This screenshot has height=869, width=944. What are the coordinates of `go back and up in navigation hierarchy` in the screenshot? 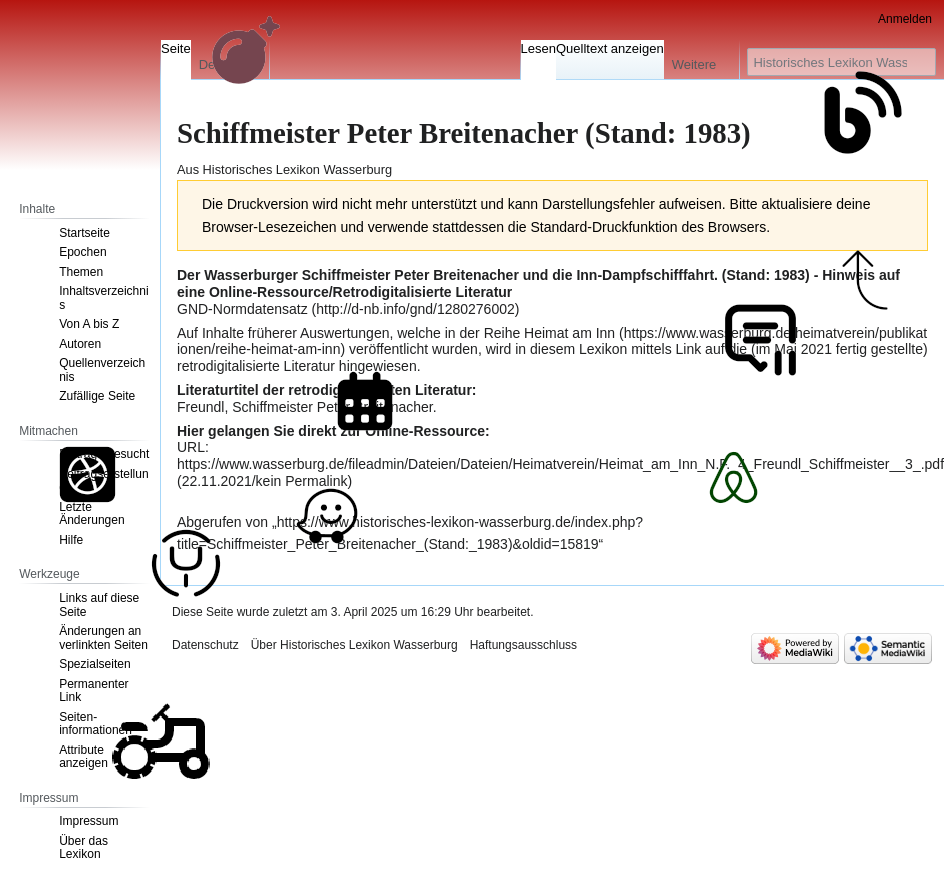 It's located at (865, 280).